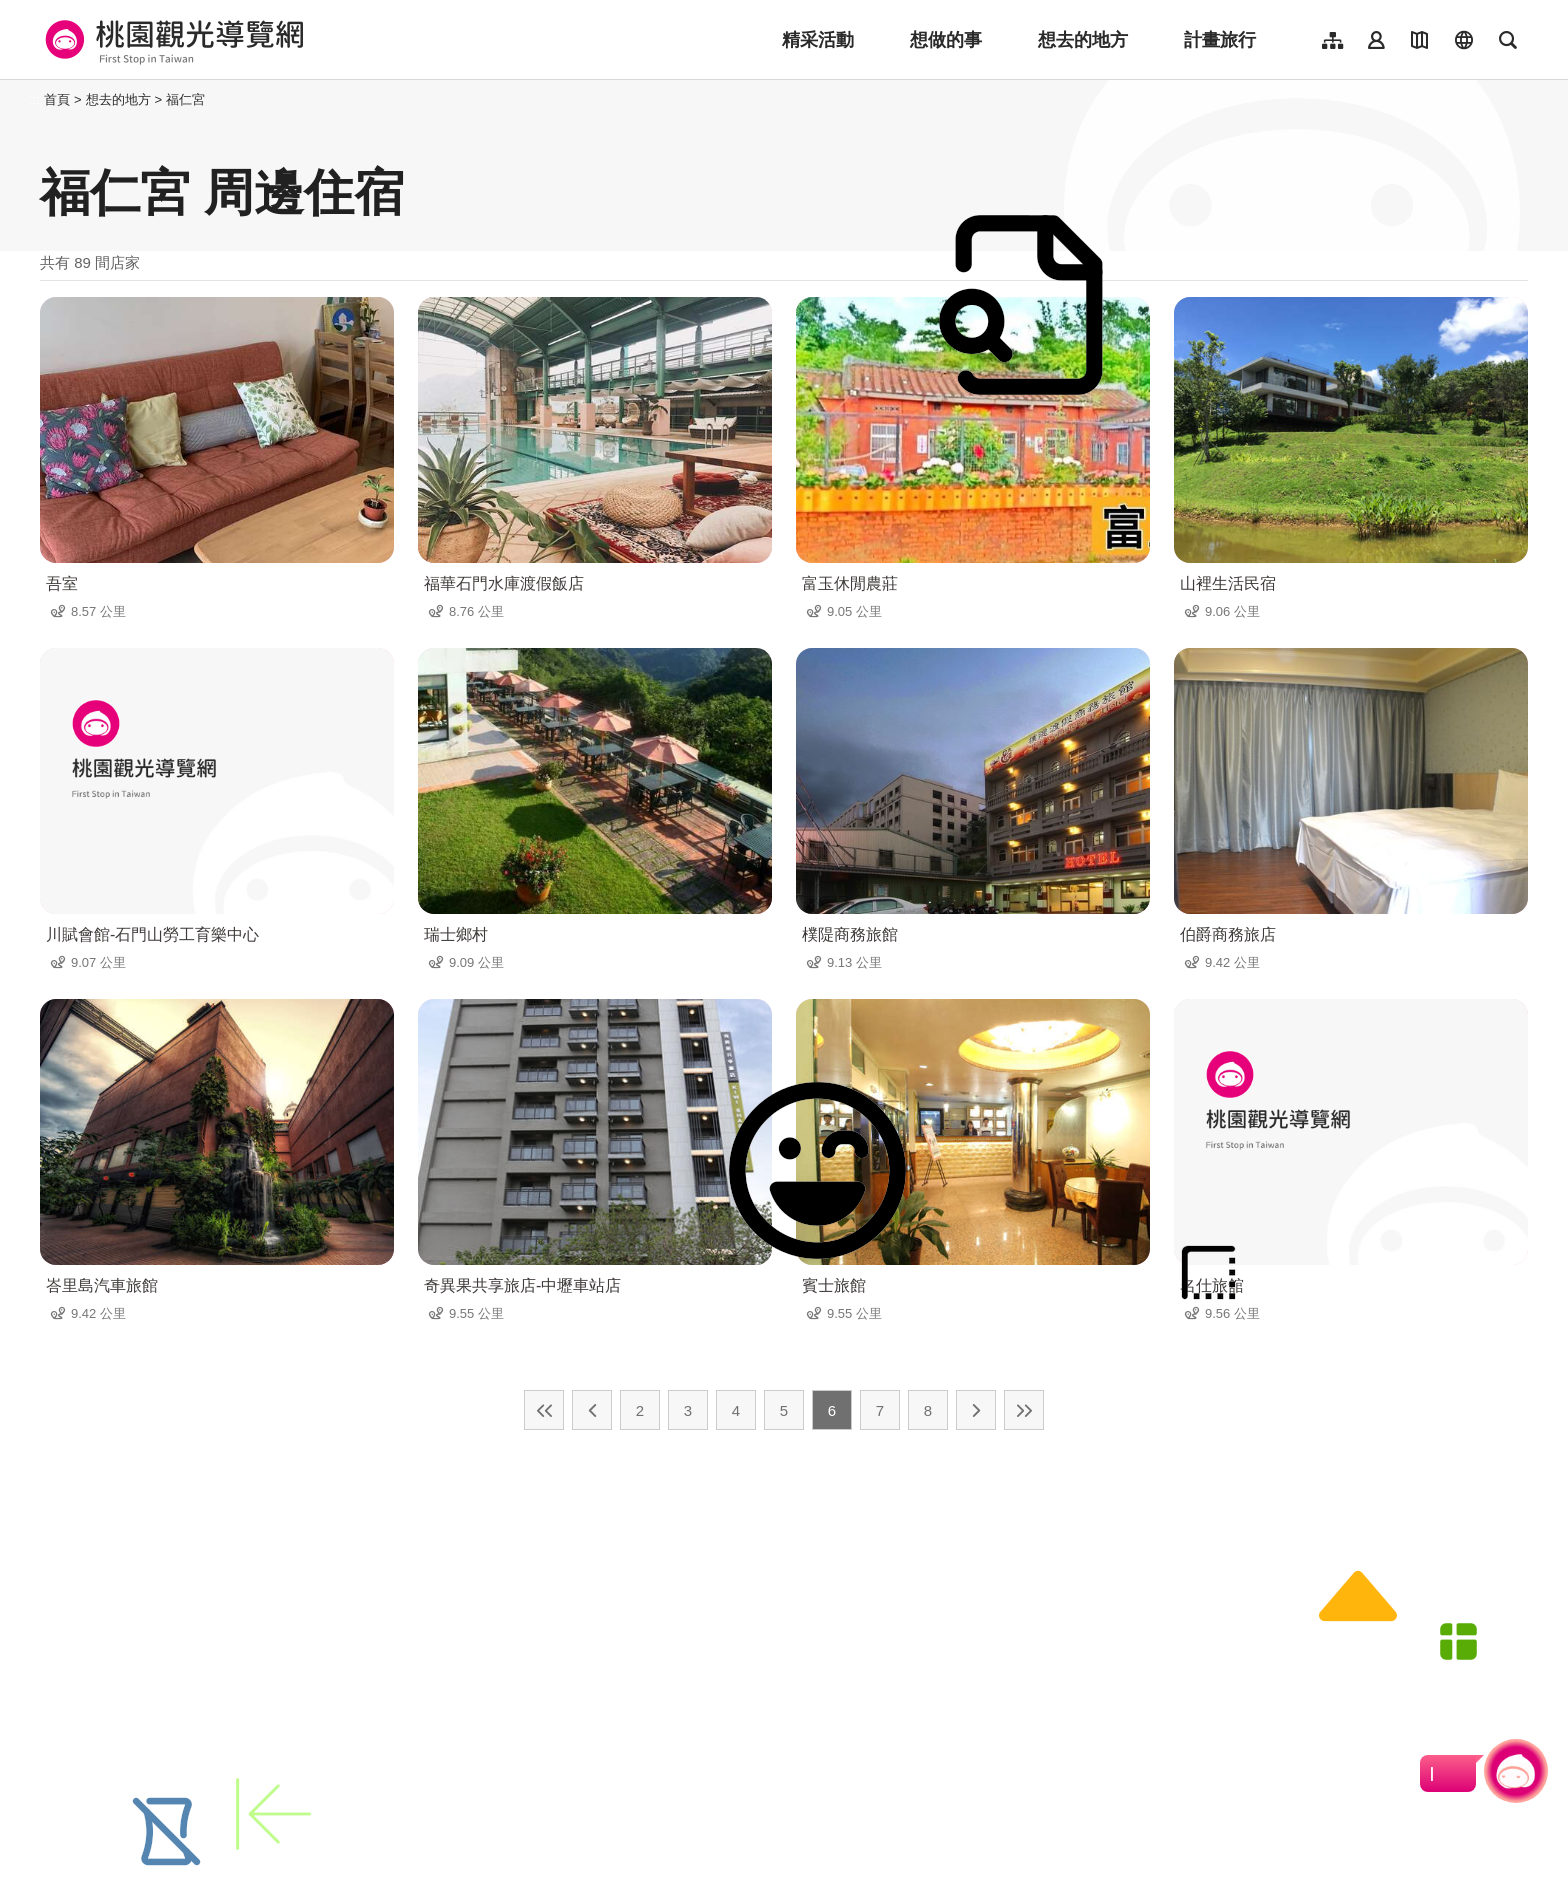 This screenshot has width=1568, height=1899. Describe the element at coordinates (272, 1814) in the screenshot. I see `navigate to the beginning or first item` at that location.